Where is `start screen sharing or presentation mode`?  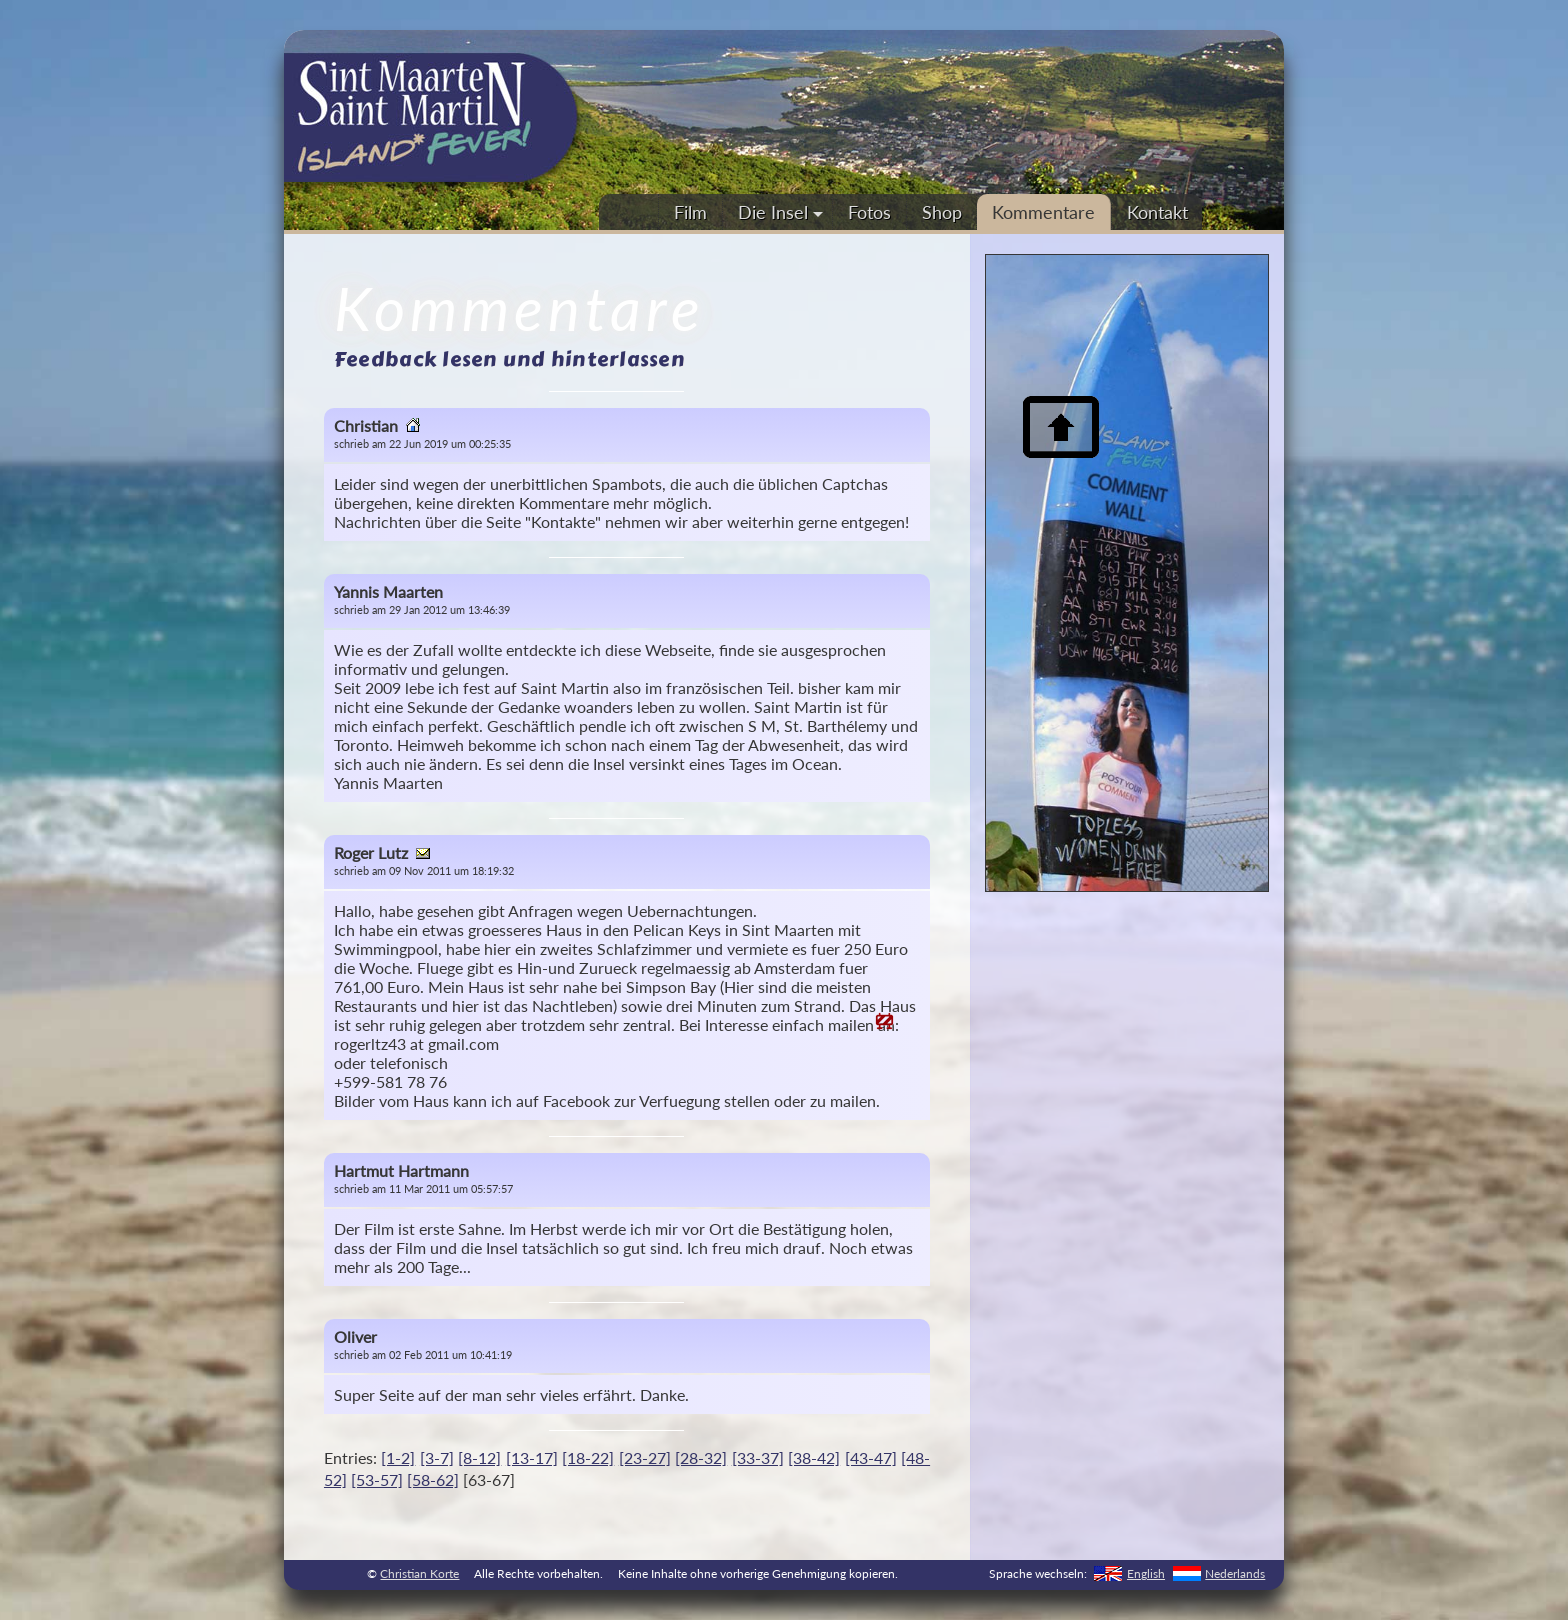
start screen sharing or presentation mode is located at coordinates (1061, 427).